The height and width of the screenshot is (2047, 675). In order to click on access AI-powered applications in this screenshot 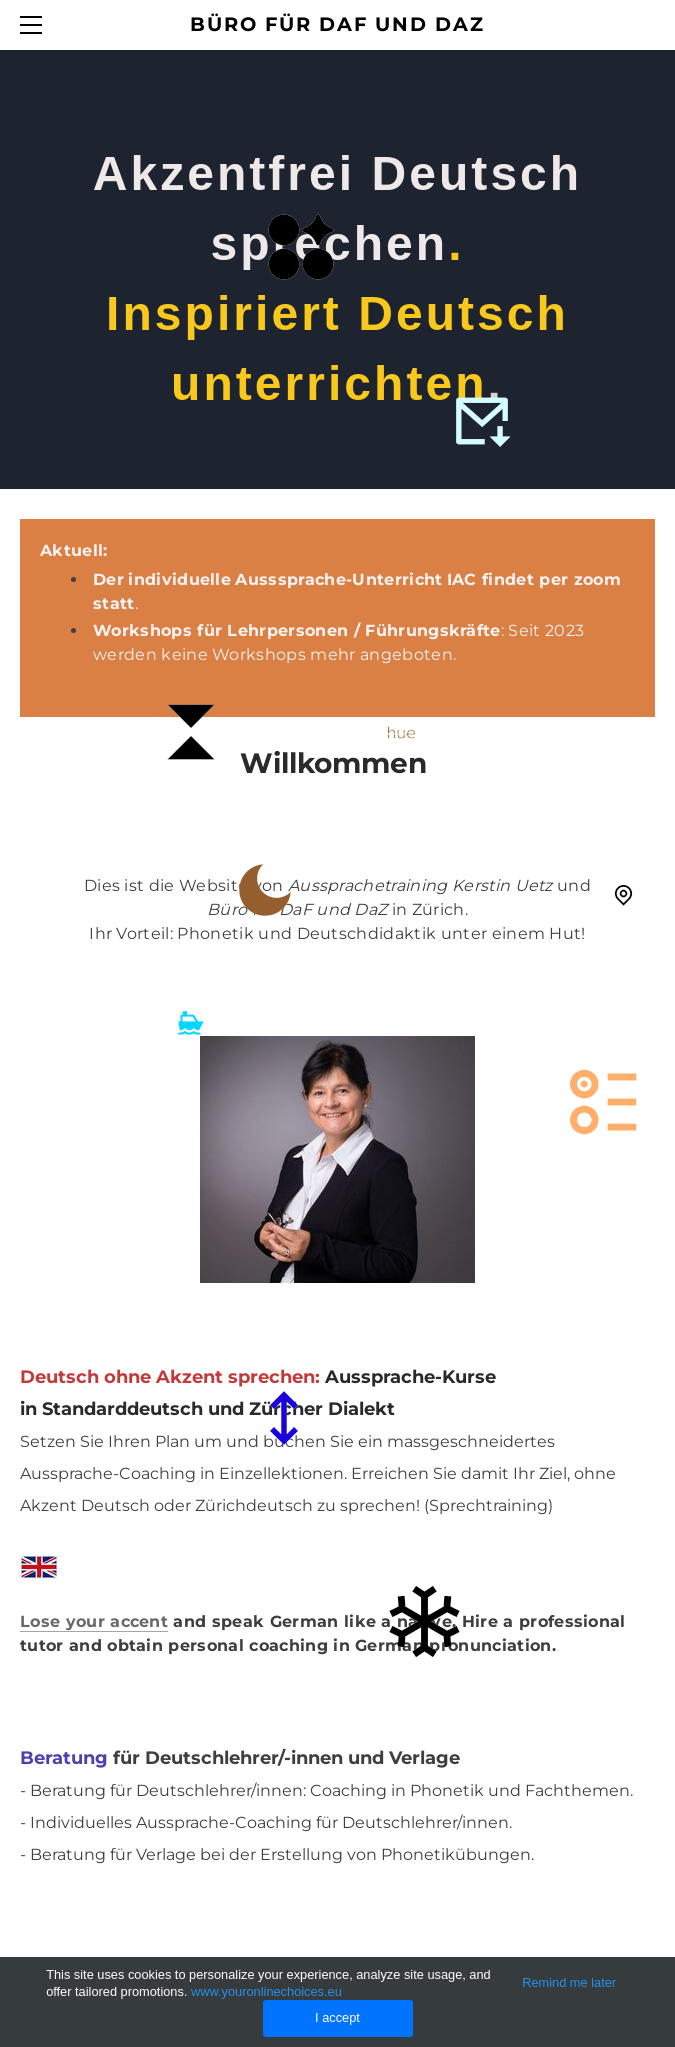, I will do `click(301, 247)`.